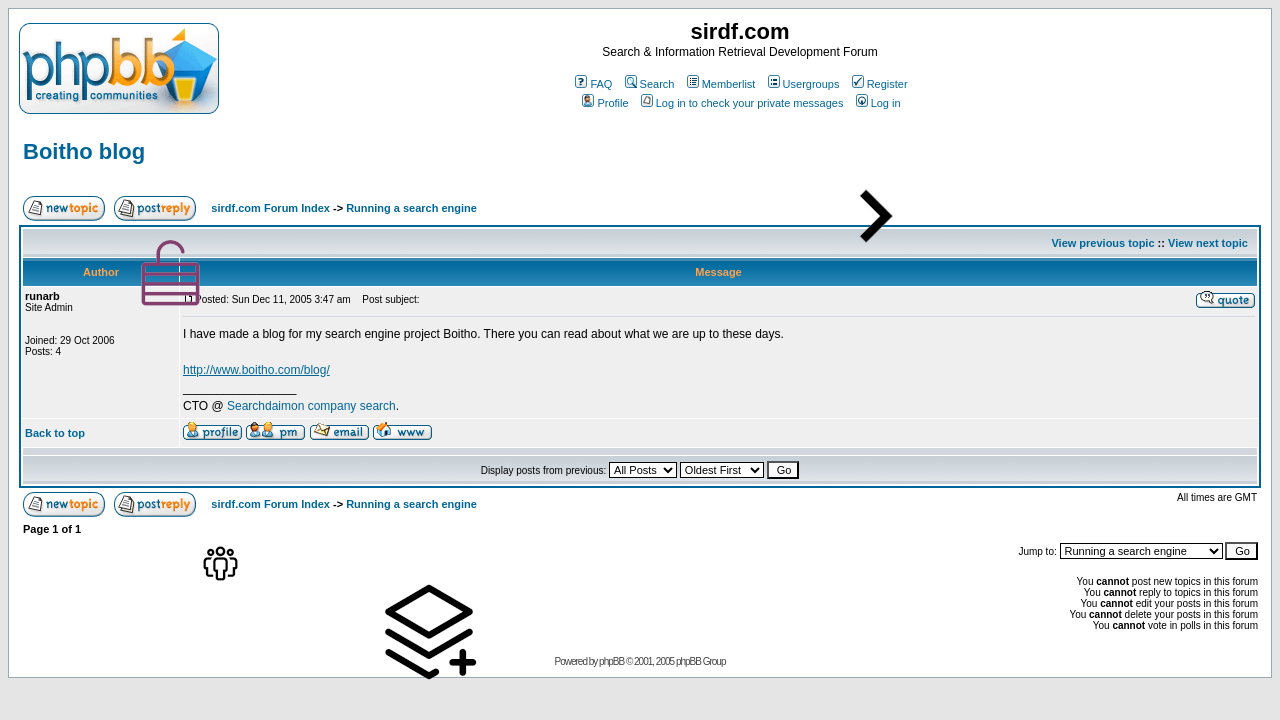  Describe the element at coordinates (875, 216) in the screenshot. I see `navigate to the next item or page` at that location.